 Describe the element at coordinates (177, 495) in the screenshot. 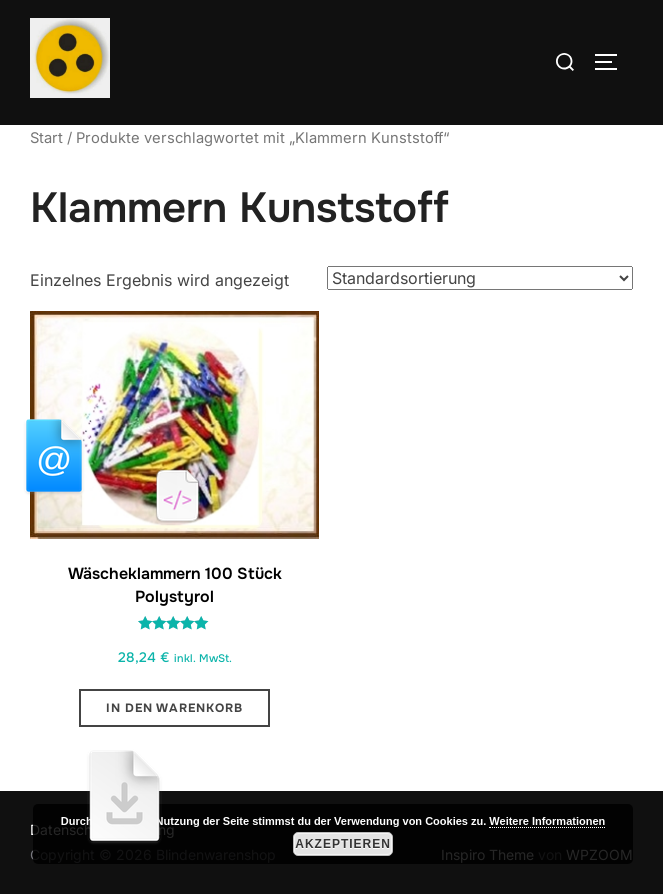

I see `an XML or markup file` at that location.